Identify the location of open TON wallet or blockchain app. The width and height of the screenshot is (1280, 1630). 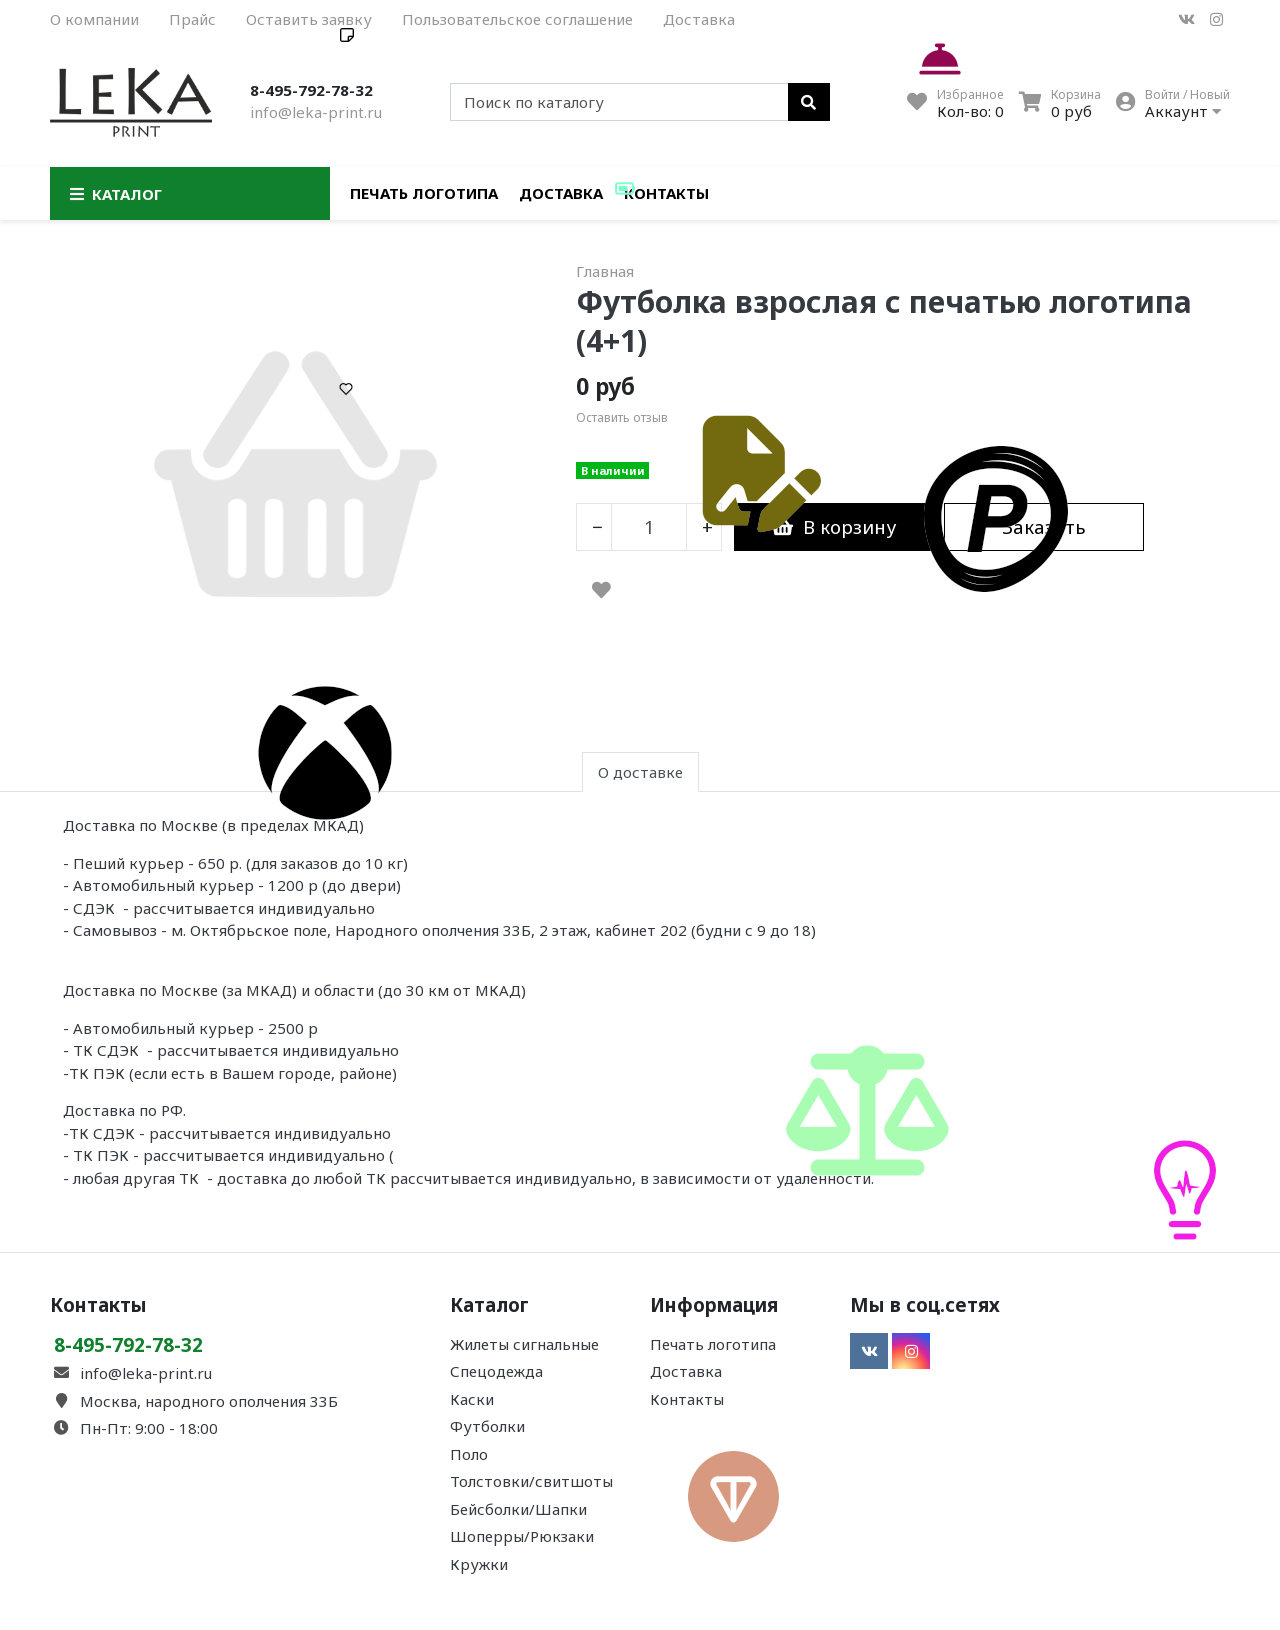
(733, 1496).